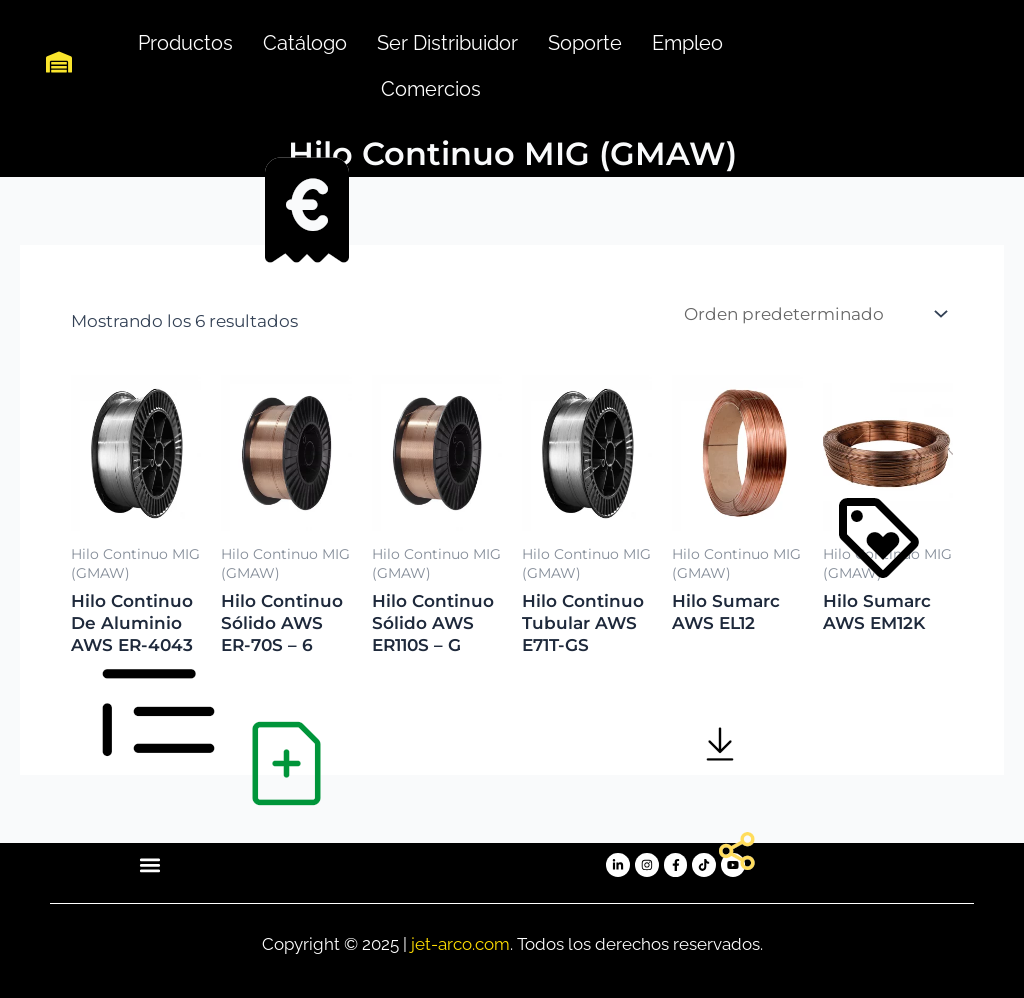  I want to click on view loyalty rewards or points, so click(879, 538).